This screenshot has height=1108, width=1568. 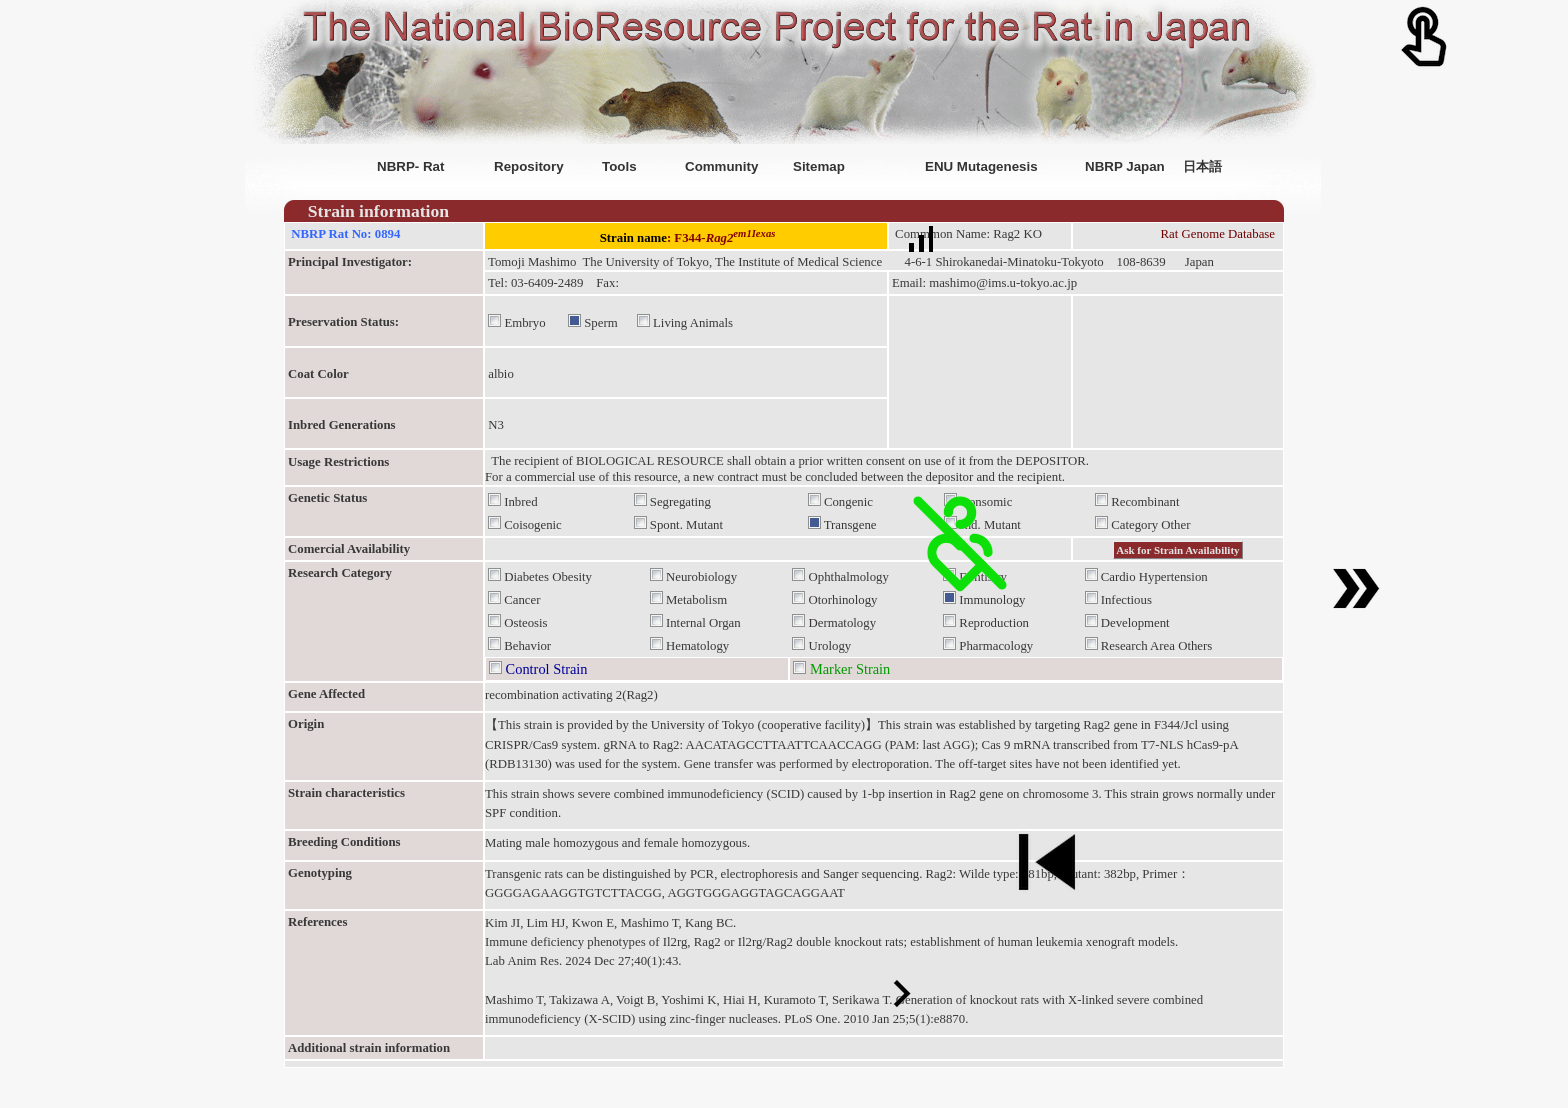 What do you see at coordinates (1424, 38) in the screenshot?
I see `tap to interact with this element` at bounding box center [1424, 38].